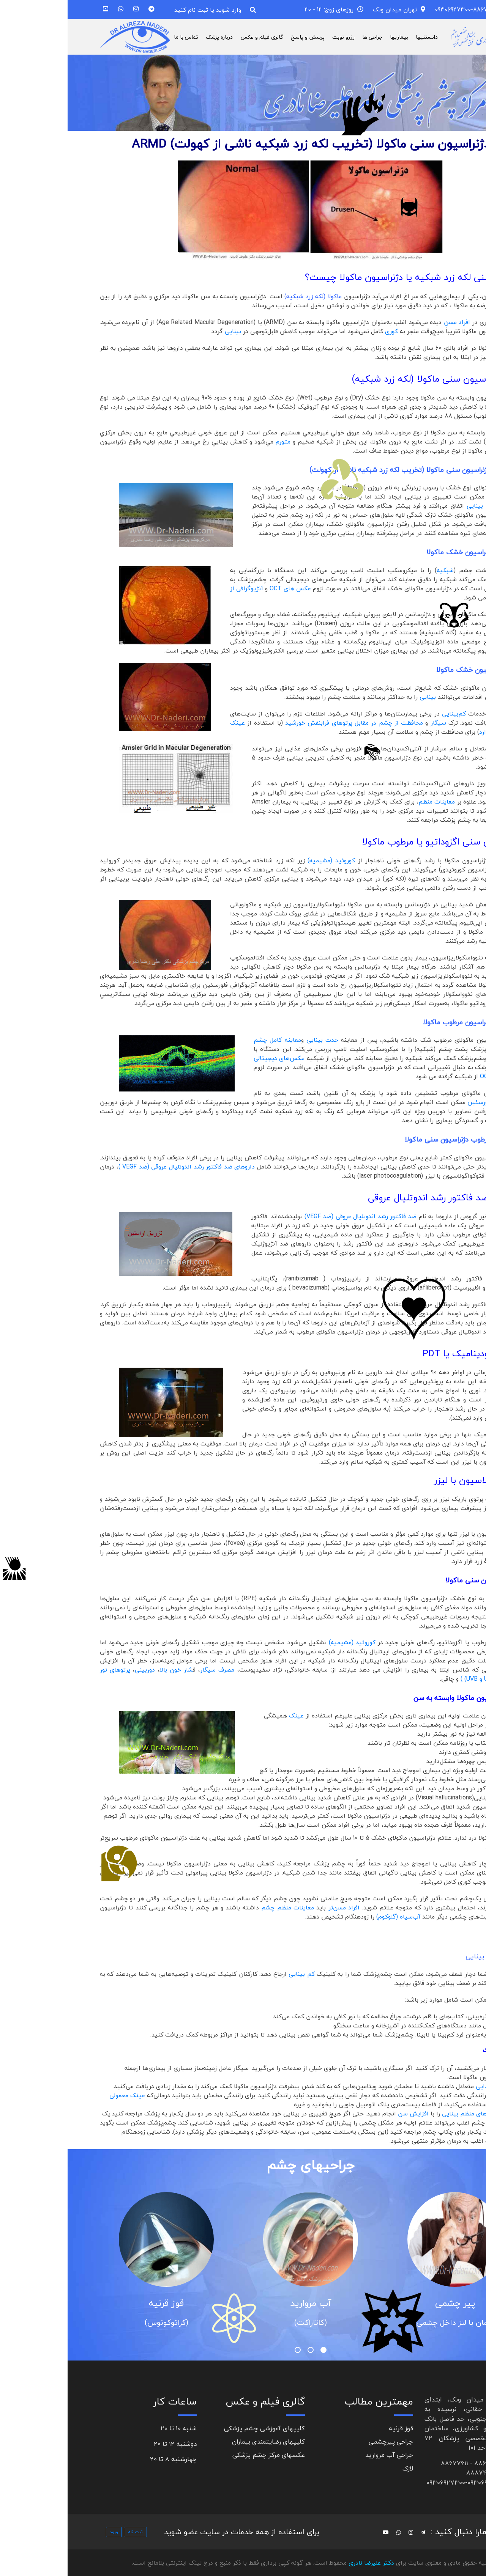 This screenshot has width=486, height=2576. Describe the element at coordinates (372, 752) in the screenshot. I see `select ninja velociraptor character` at that location.